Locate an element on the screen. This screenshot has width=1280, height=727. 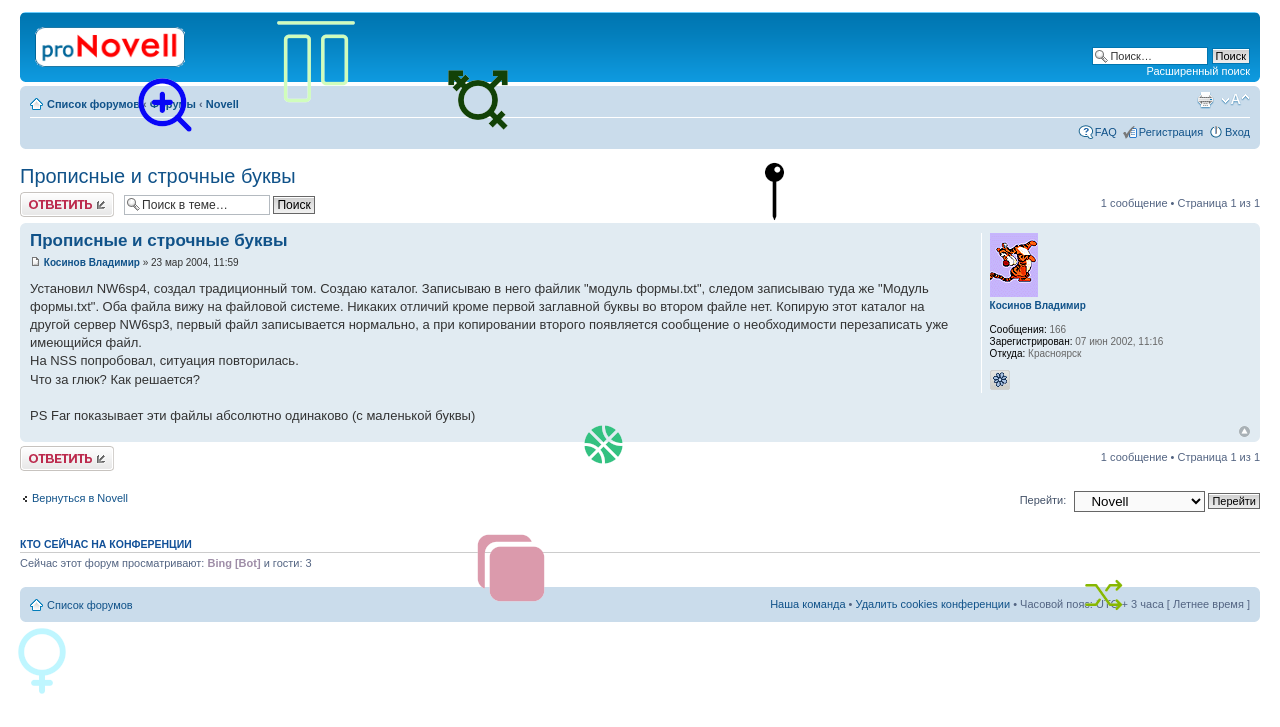
zoom in on content or image is located at coordinates (165, 105).